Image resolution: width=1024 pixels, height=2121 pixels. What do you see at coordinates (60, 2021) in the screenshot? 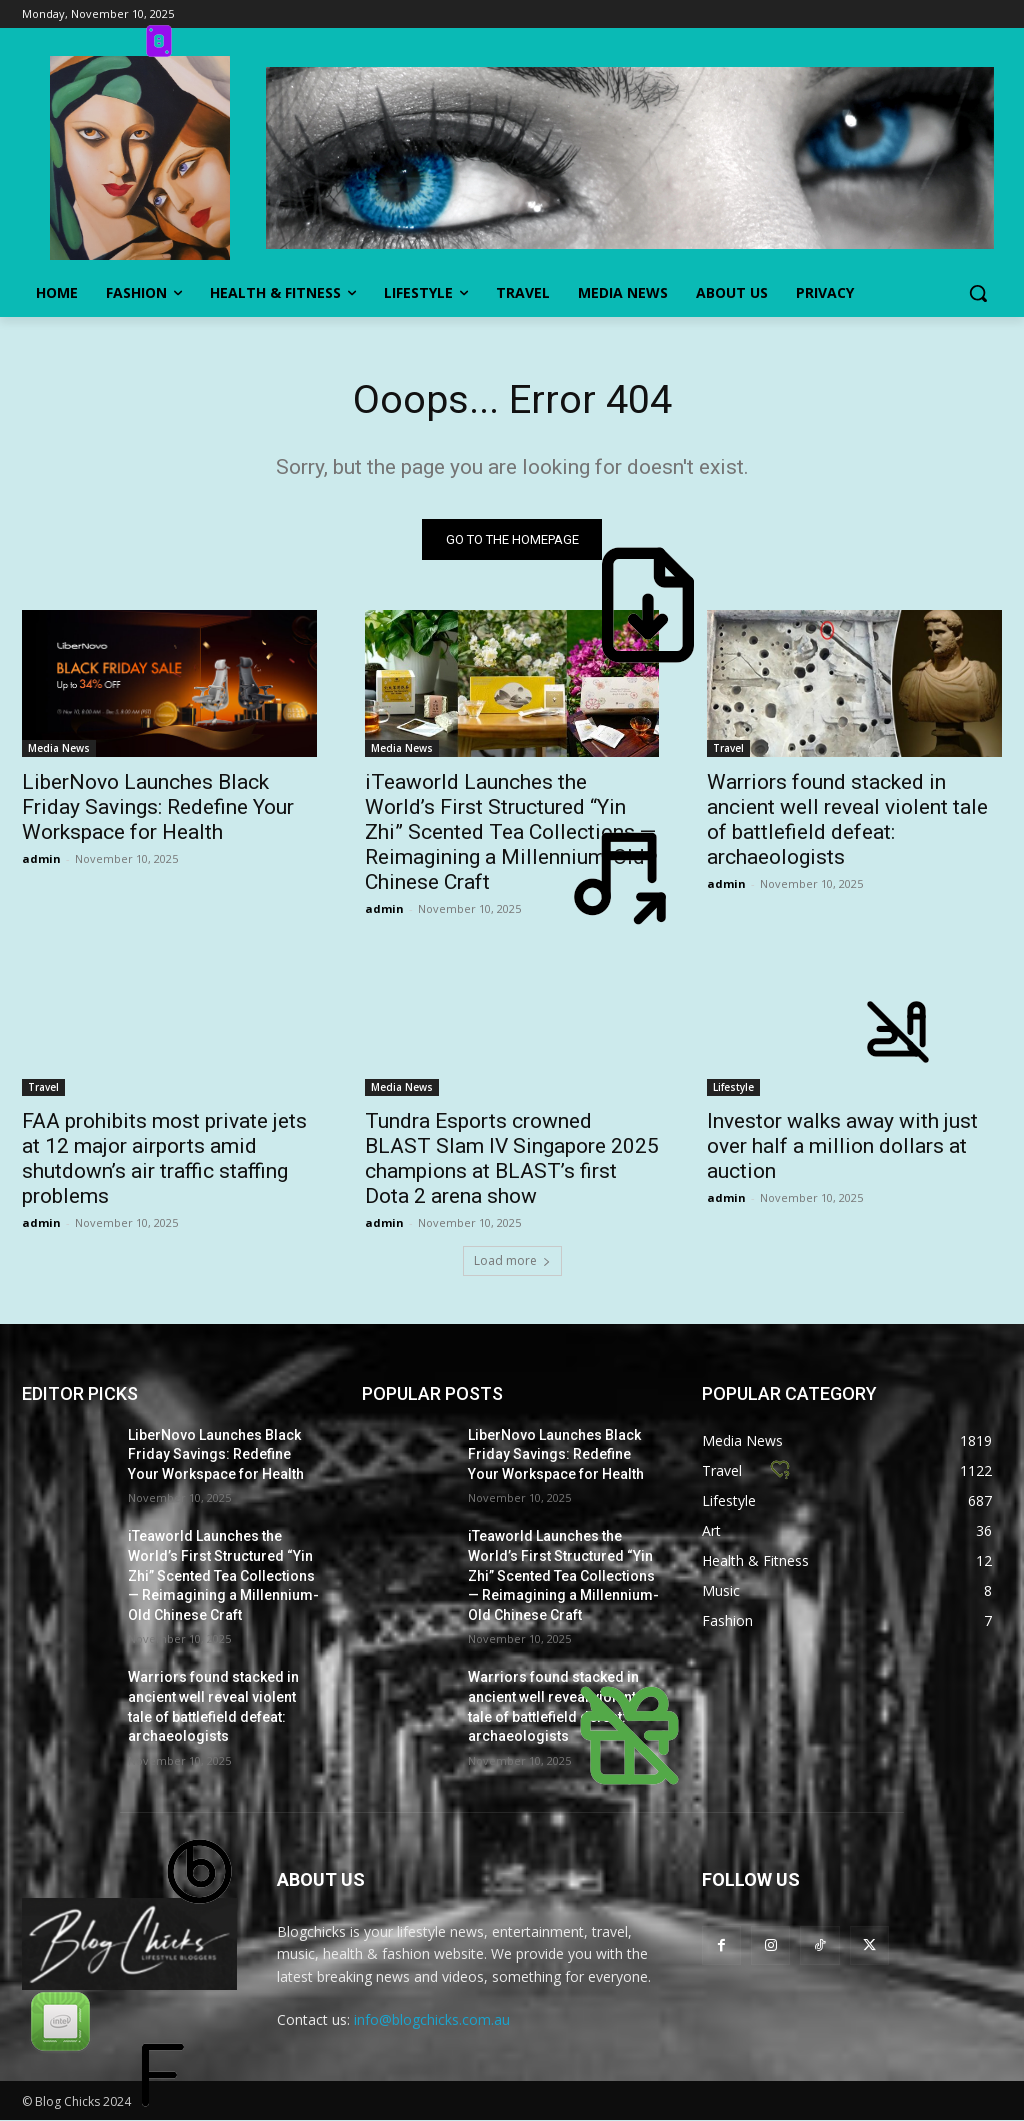
I see `view CPU or processor information` at bounding box center [60, 2021].